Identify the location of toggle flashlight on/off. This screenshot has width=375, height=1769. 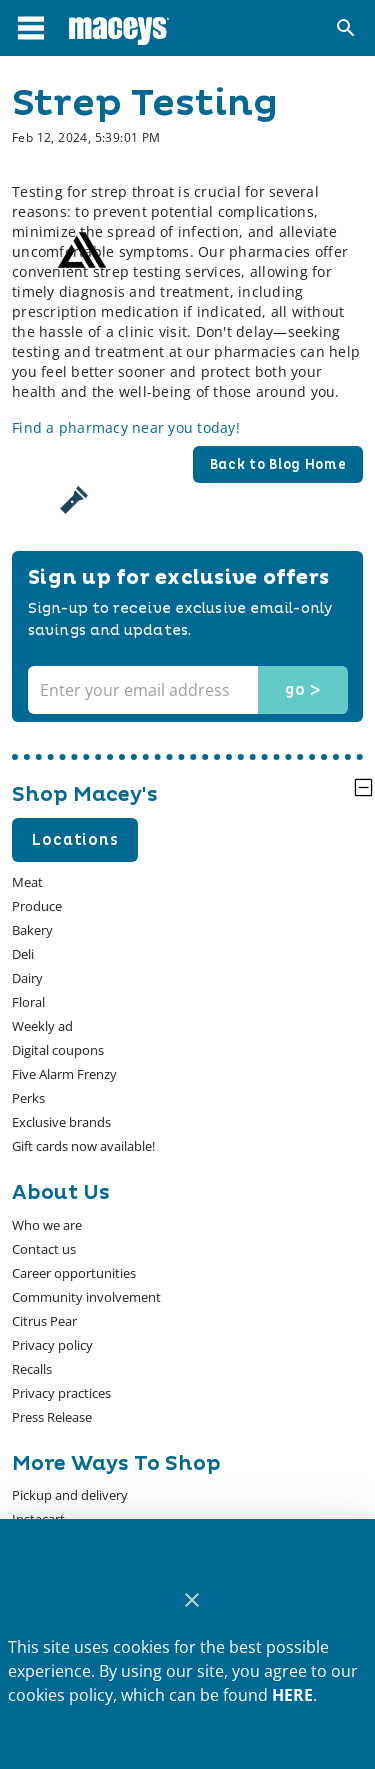
(74, 500).